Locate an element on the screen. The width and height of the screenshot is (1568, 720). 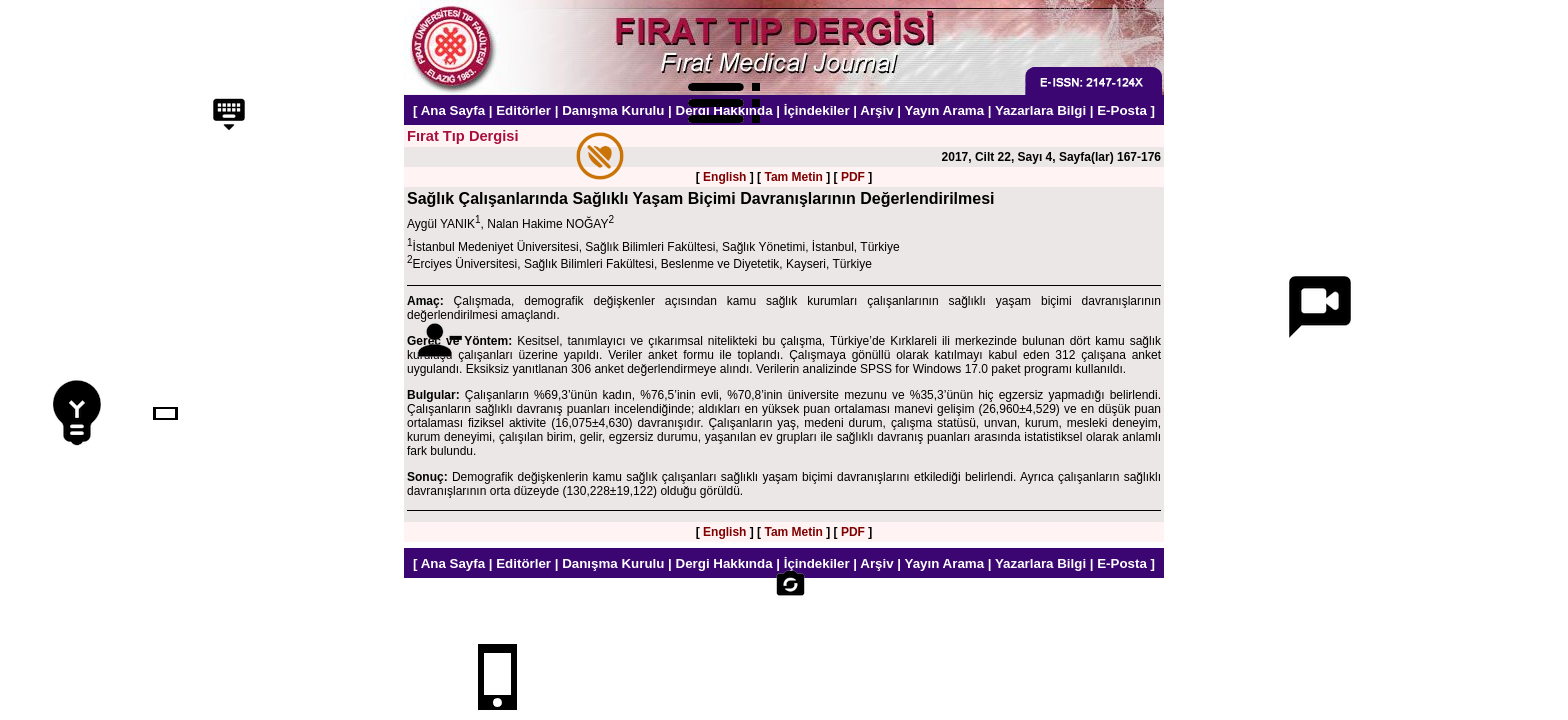
remove from favorites is located at coordinates (600, 156).